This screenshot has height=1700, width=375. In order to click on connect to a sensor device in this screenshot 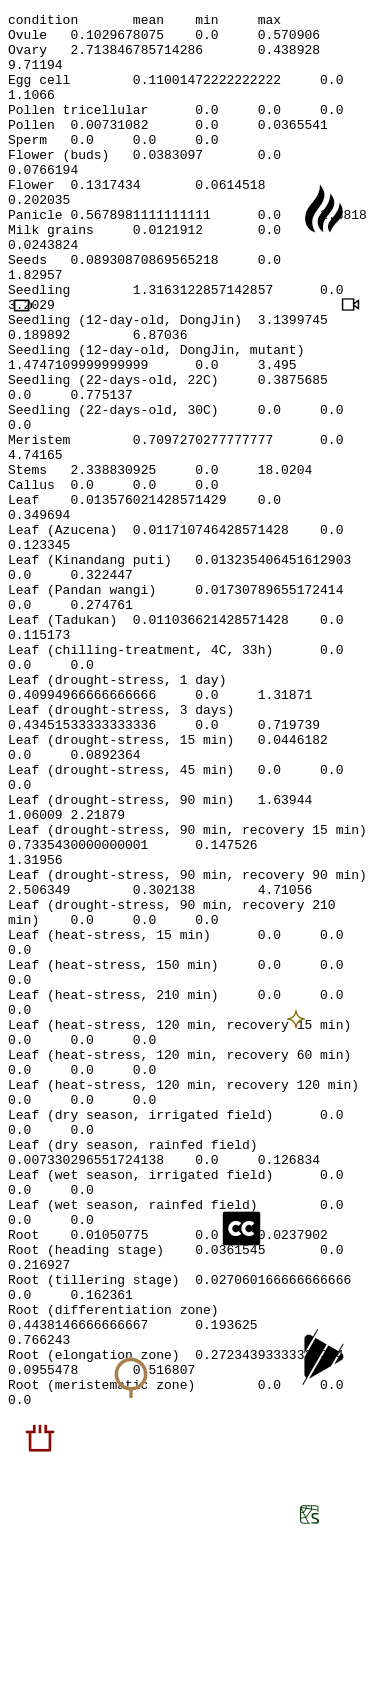, I will do `click(40, 1439)`.